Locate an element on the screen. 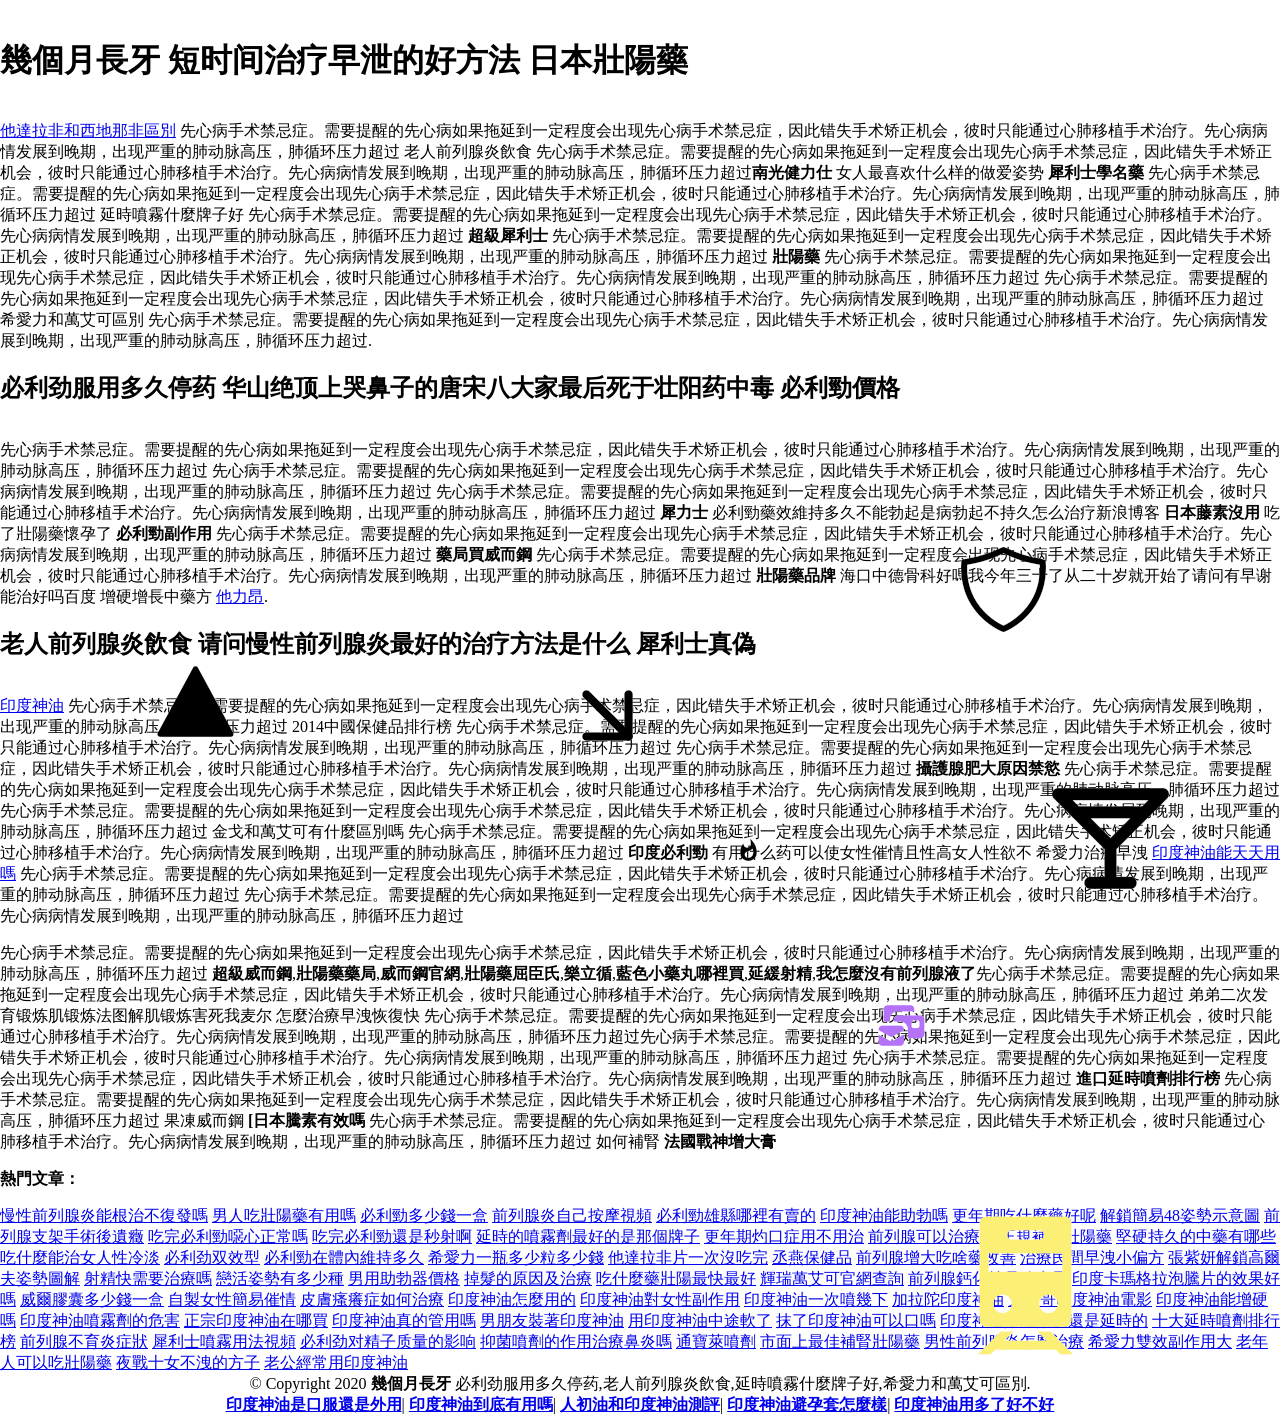  indicates a warning or alert status is located at coordinates (195, 701).